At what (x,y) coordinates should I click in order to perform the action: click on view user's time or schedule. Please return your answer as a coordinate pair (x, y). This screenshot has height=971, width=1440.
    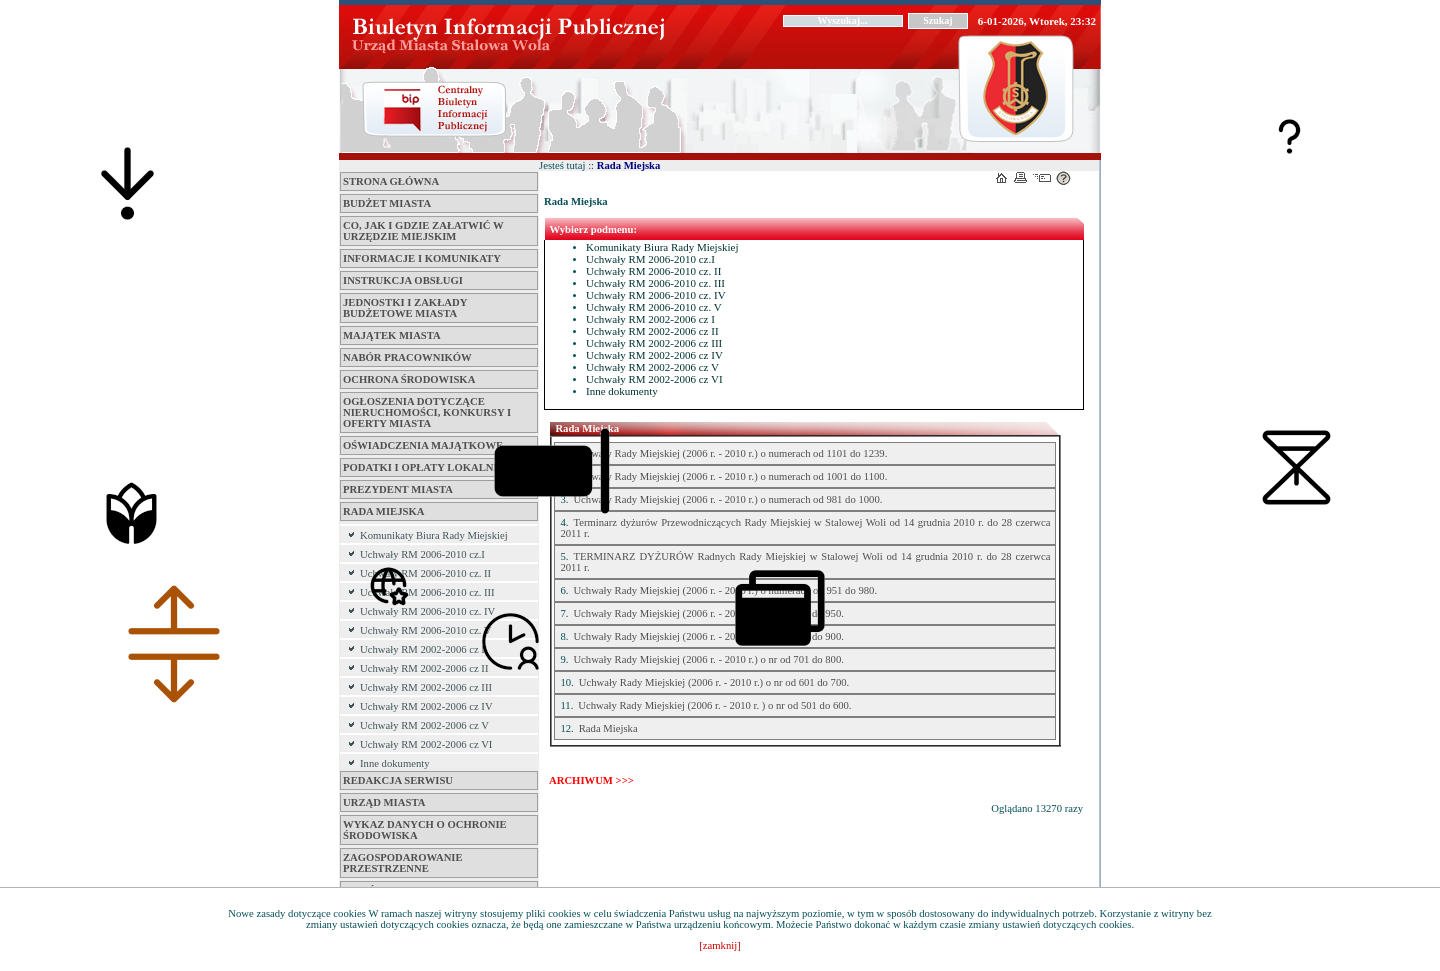
    Looking at the image, I should click on (510, 641).